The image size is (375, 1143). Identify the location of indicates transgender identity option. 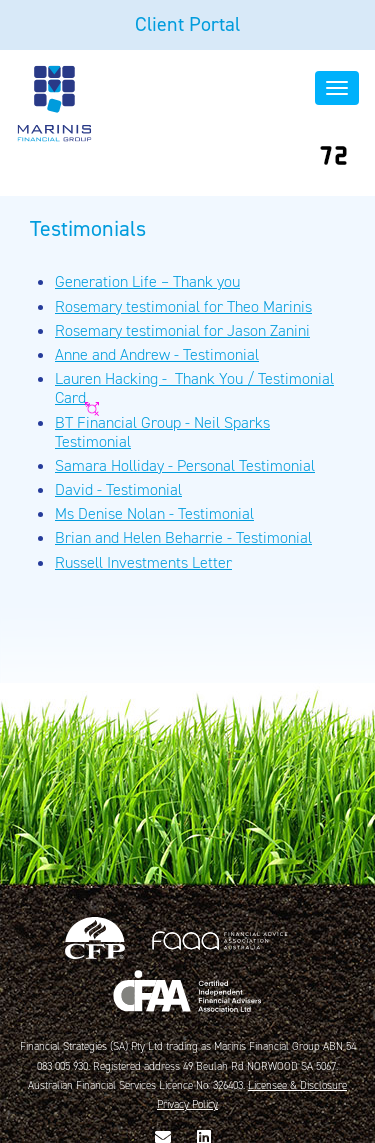
(92, 409).